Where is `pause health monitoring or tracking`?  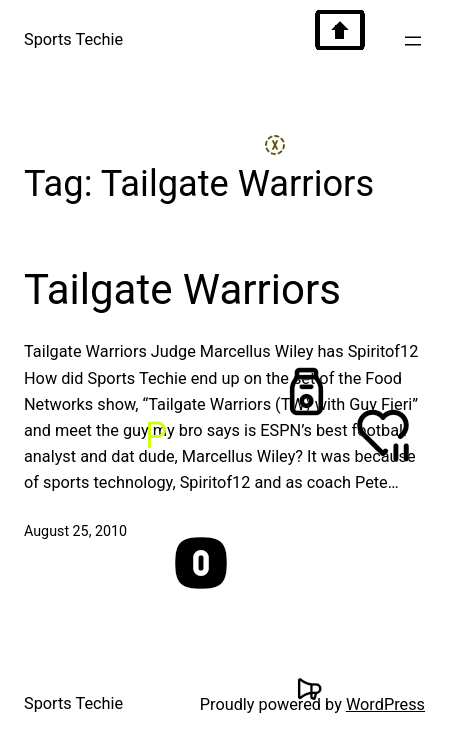
pause health monitoring or tracking is located at coordinates (383, 433).